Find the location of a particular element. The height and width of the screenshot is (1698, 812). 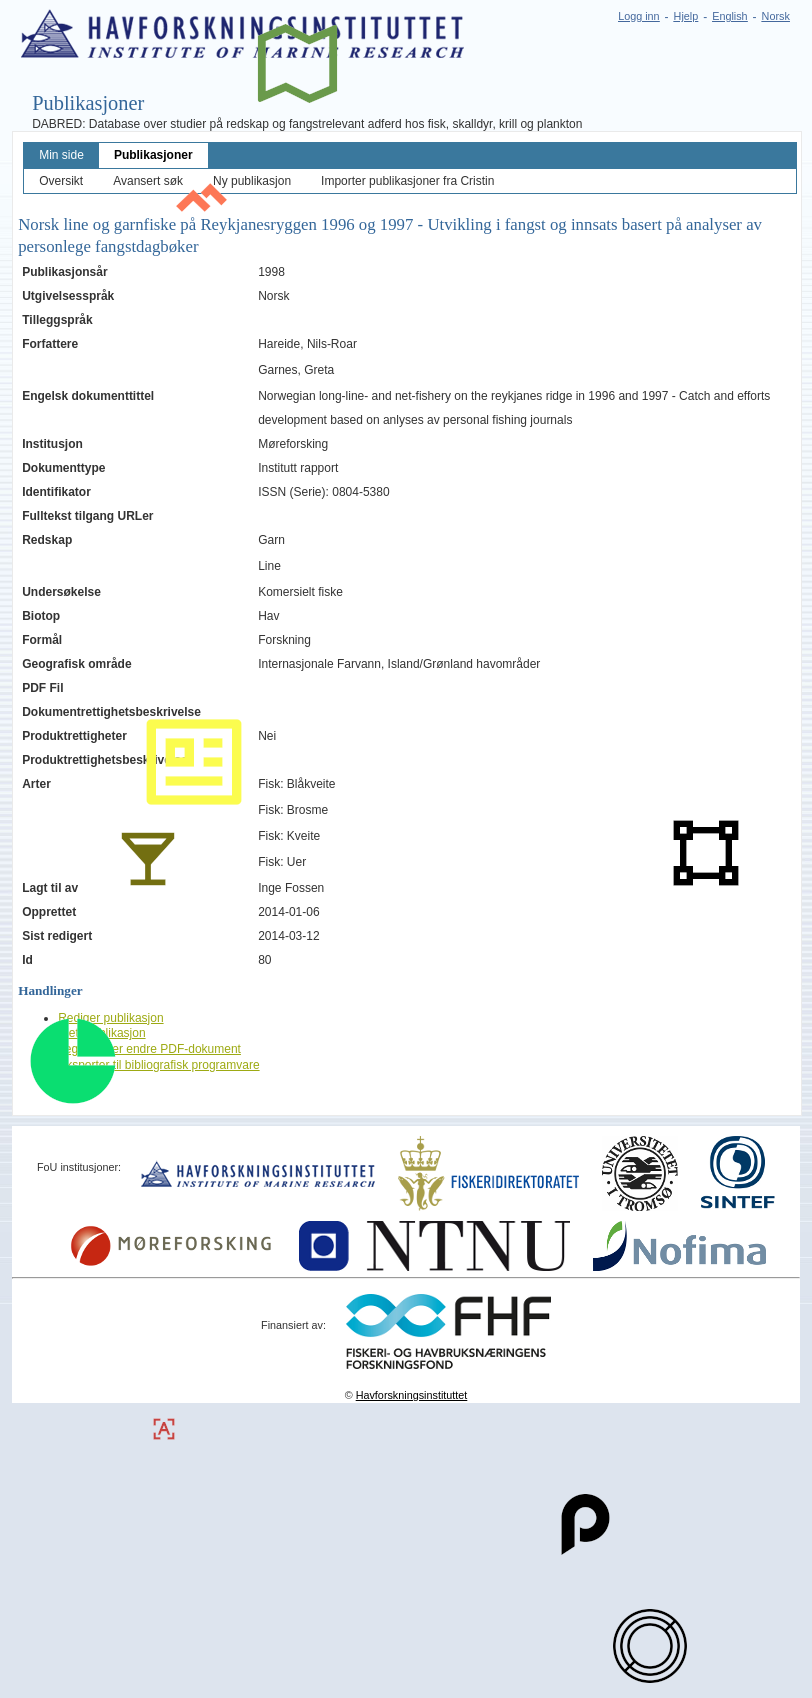

view map is located at coordinates (297, 63).